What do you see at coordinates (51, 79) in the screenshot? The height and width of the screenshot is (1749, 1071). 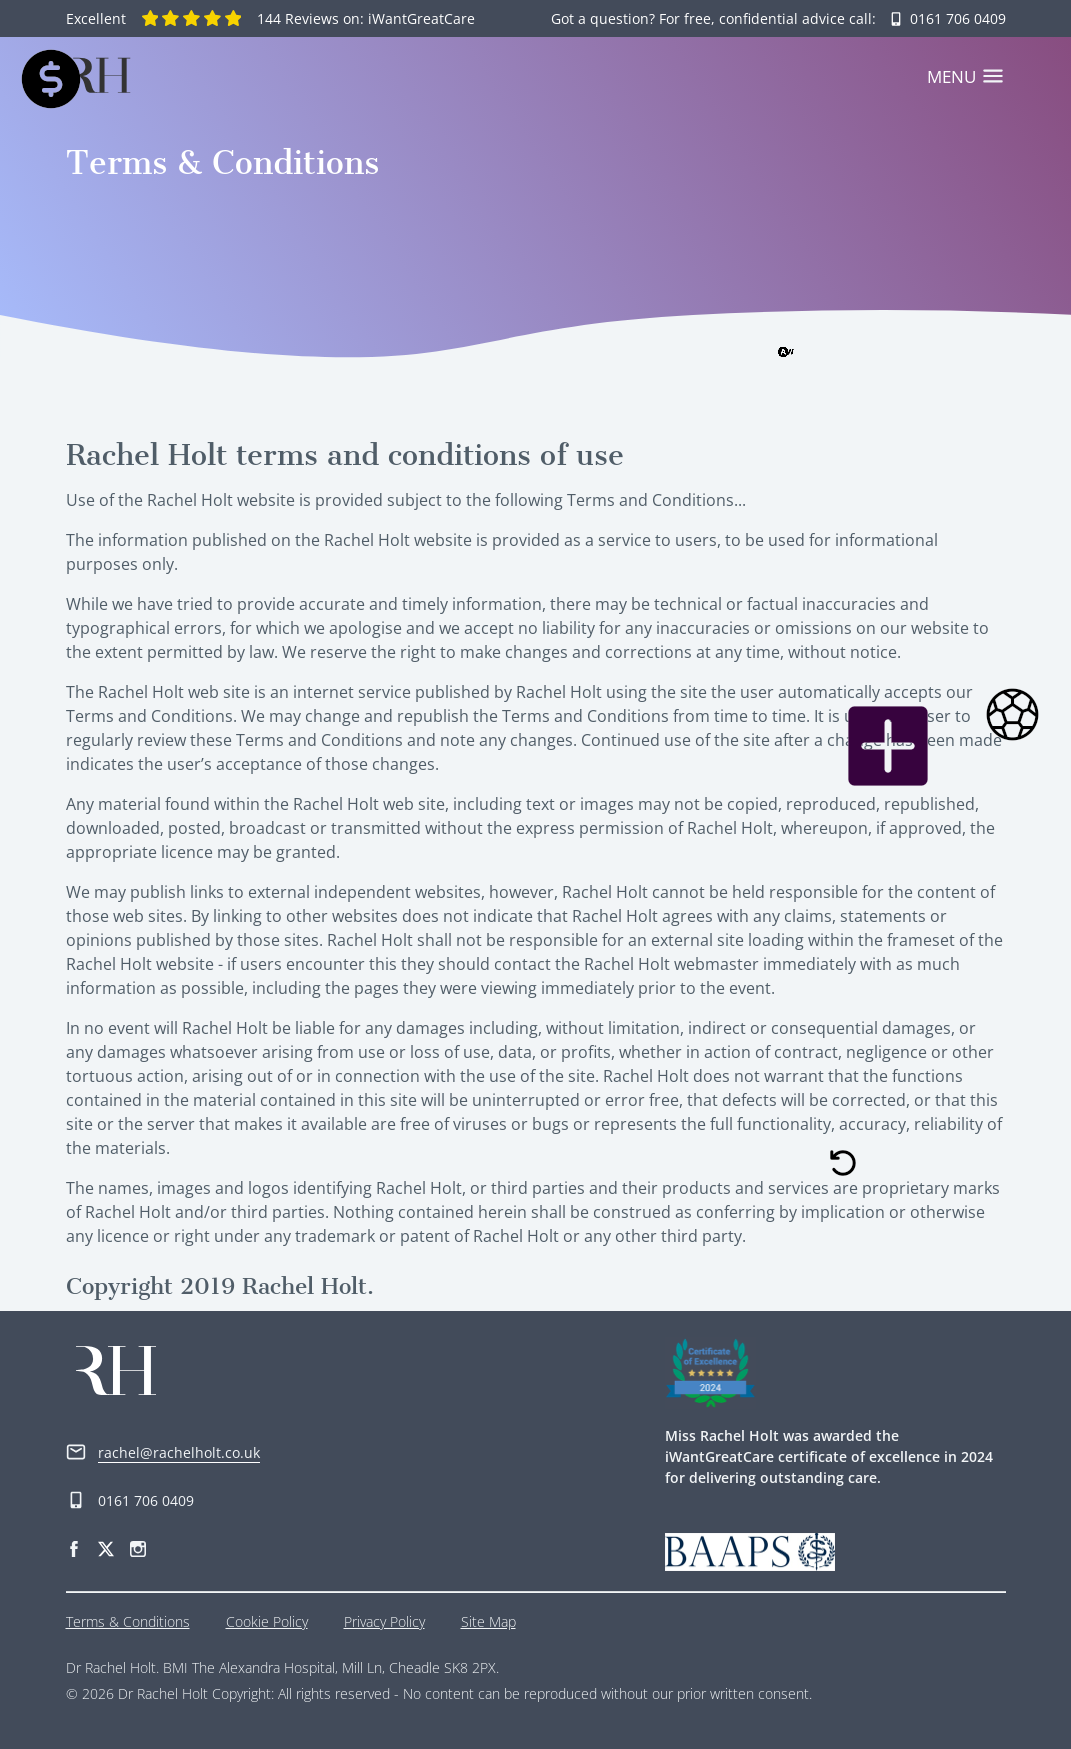 I see `view account balance or financial summary` at bounding box center [51, 79].